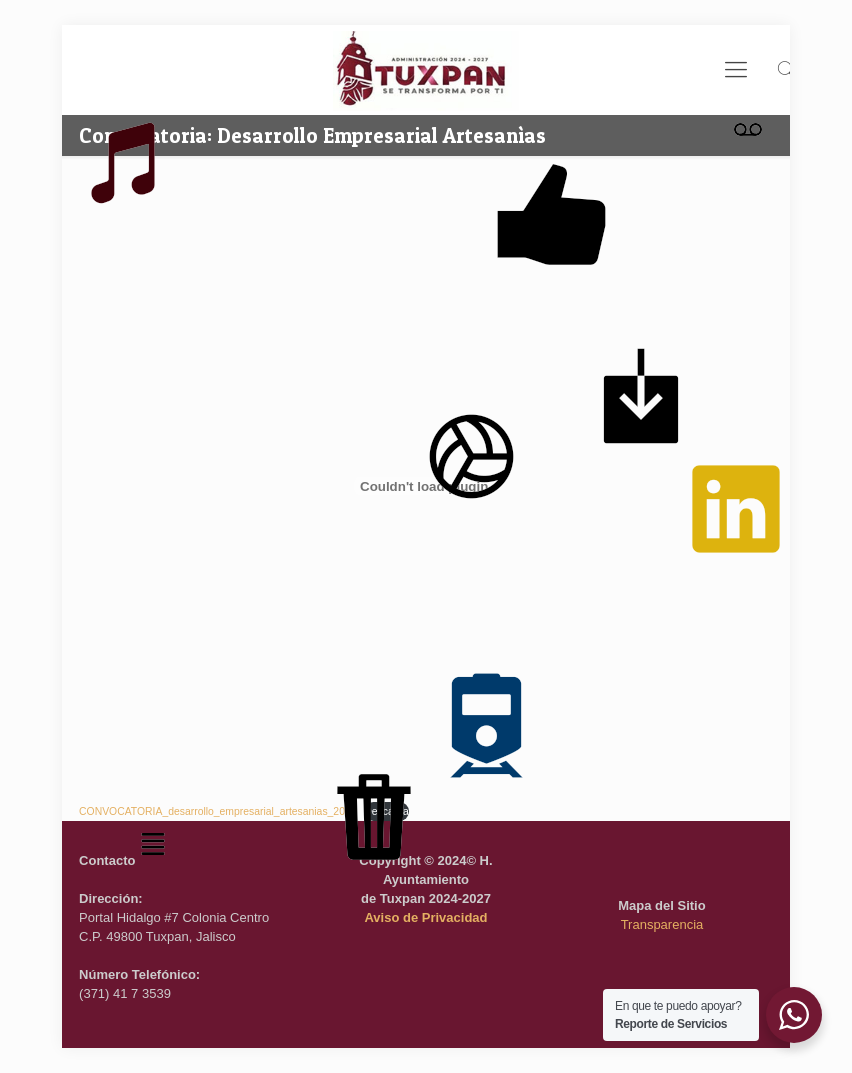 The image size is (852, 1073). What do you see at coordinates (471, 456) in the screenshot?
I see `access volleyball or beach sports content` at bounding box center [471, 456].